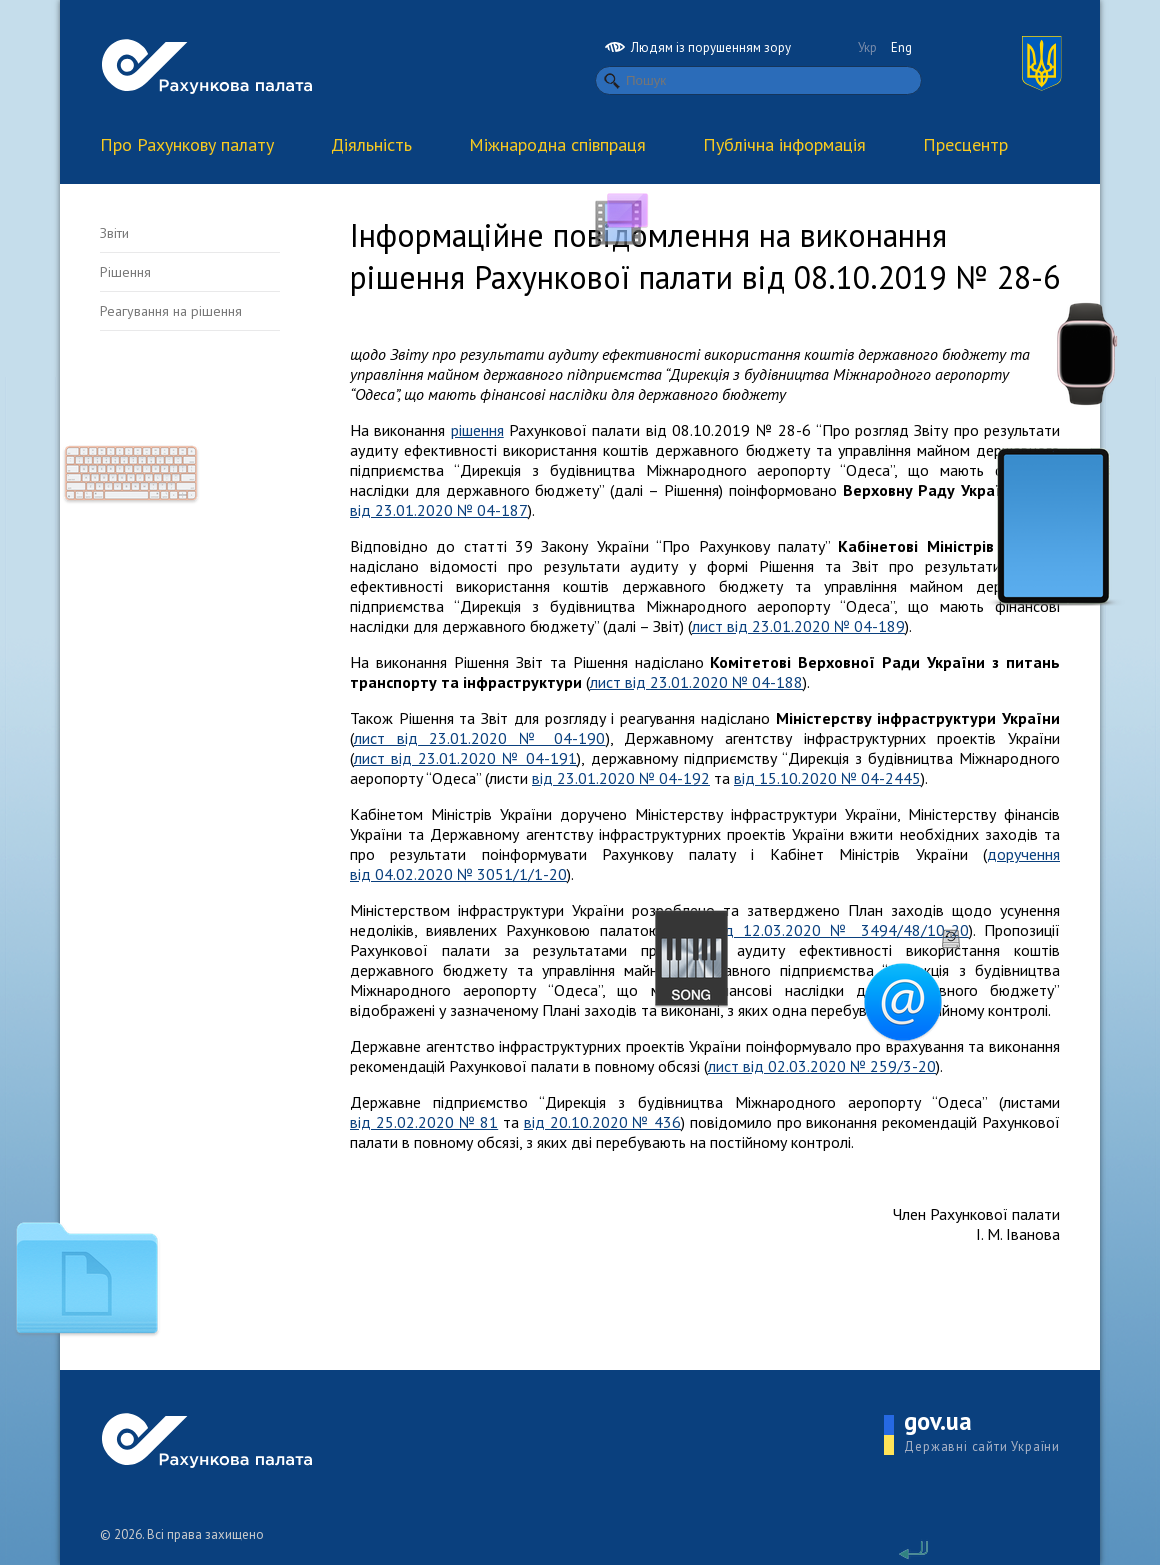 This screenshot has height=1565, width=1160. What do you see at coordinates (87, 1278) in the screenshot?
I see `open your documents folder` at bounding box center [87, 1278].